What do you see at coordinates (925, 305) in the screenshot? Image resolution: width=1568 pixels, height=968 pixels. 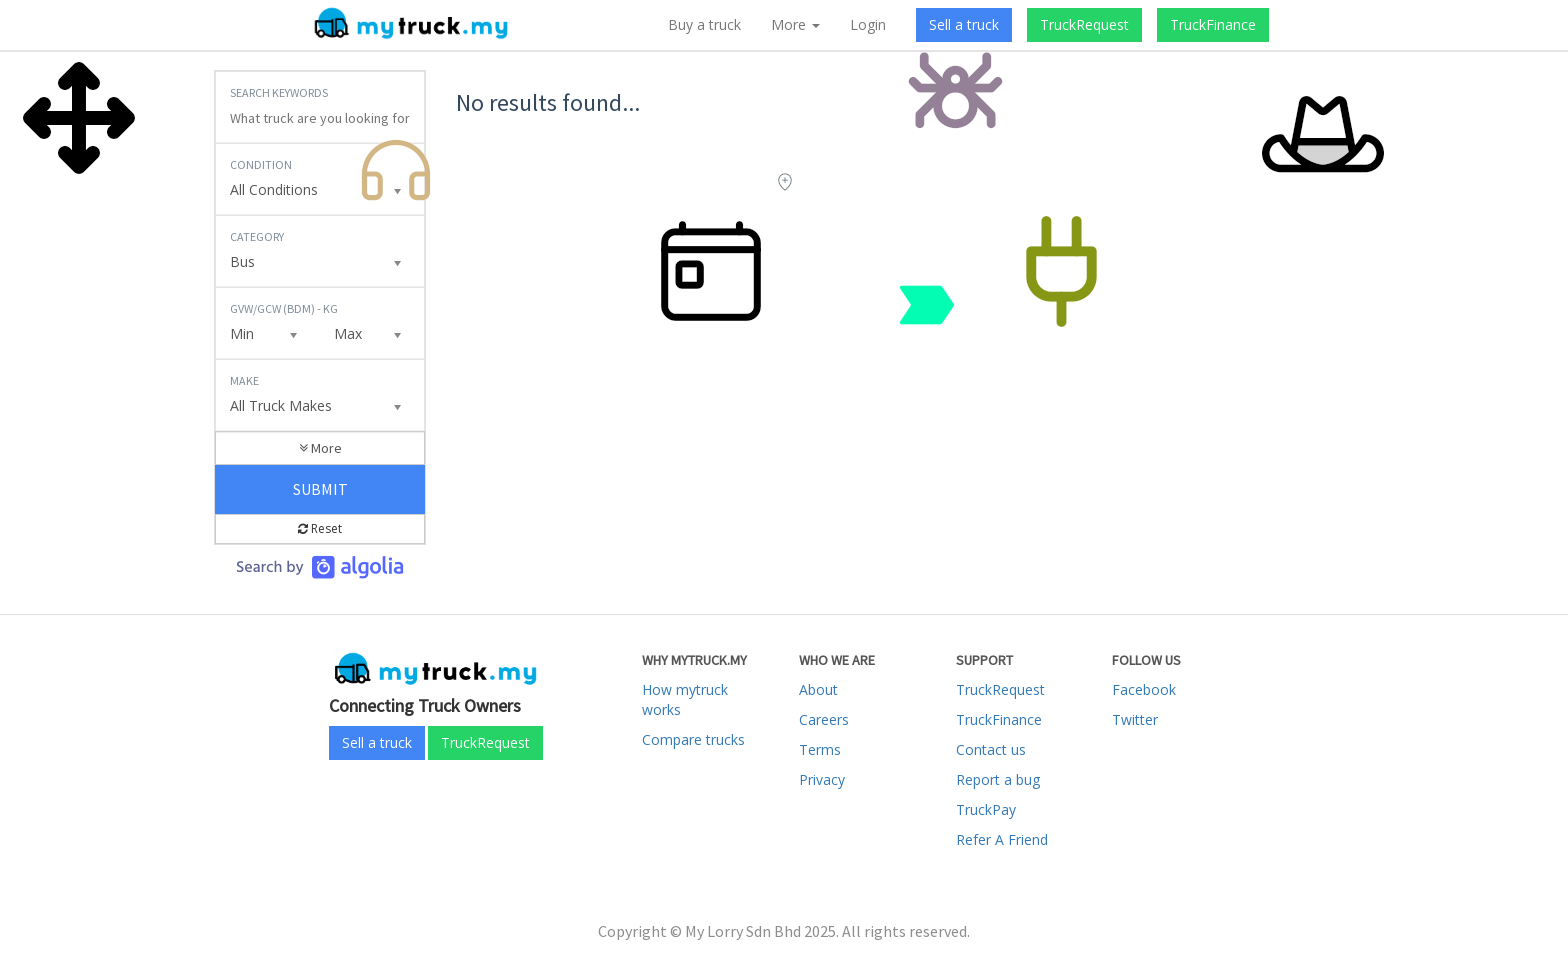 I see `apply a label or tag to an item` at bounding box center [925, 305].